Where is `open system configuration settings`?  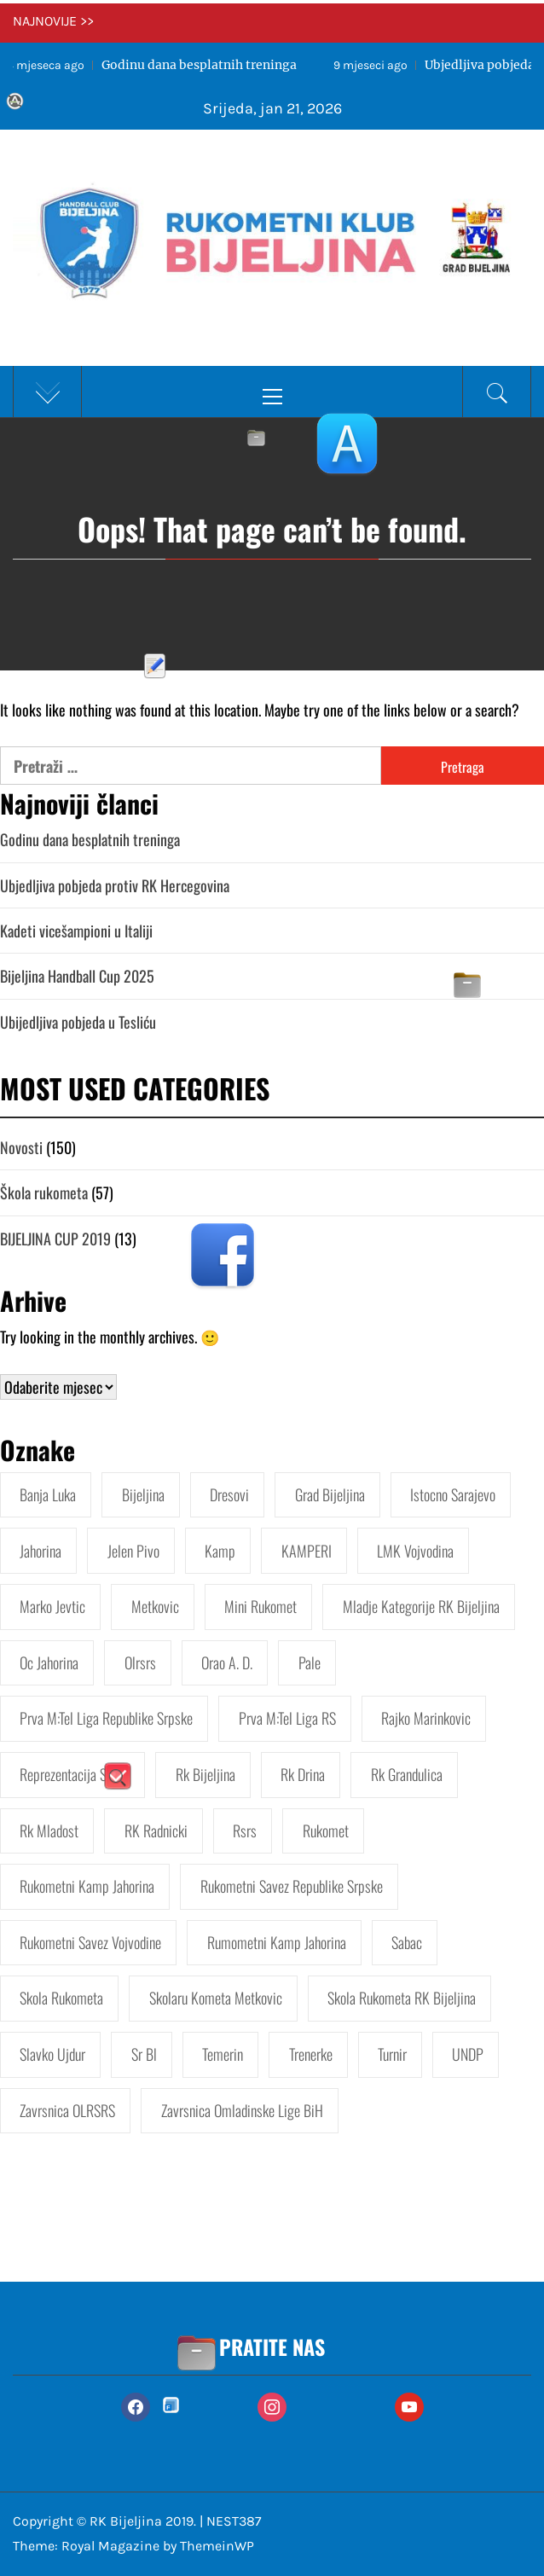
open system configuration settings is located at coordinates (118, 1776).